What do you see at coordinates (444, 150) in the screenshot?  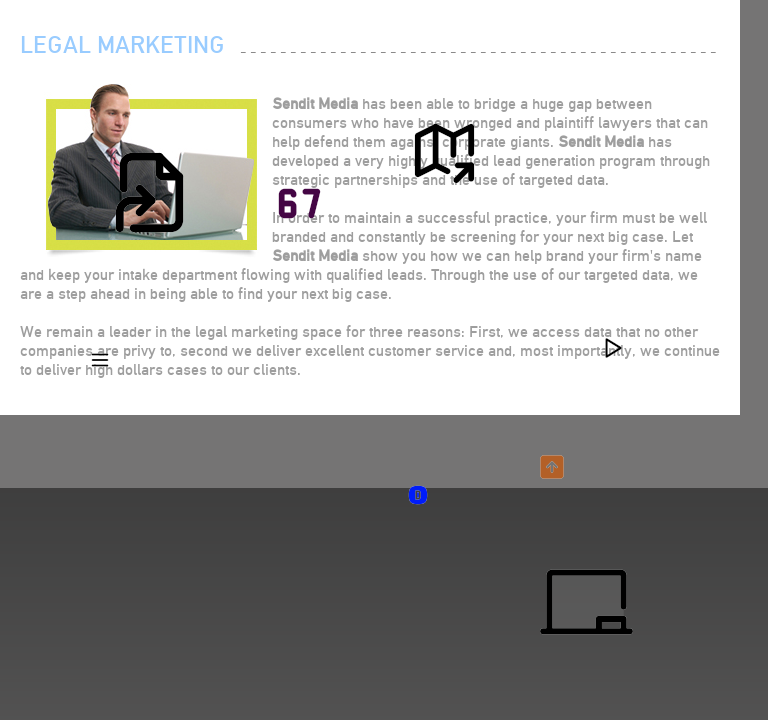 I see `share your current location` at bounding box center [444, 150].